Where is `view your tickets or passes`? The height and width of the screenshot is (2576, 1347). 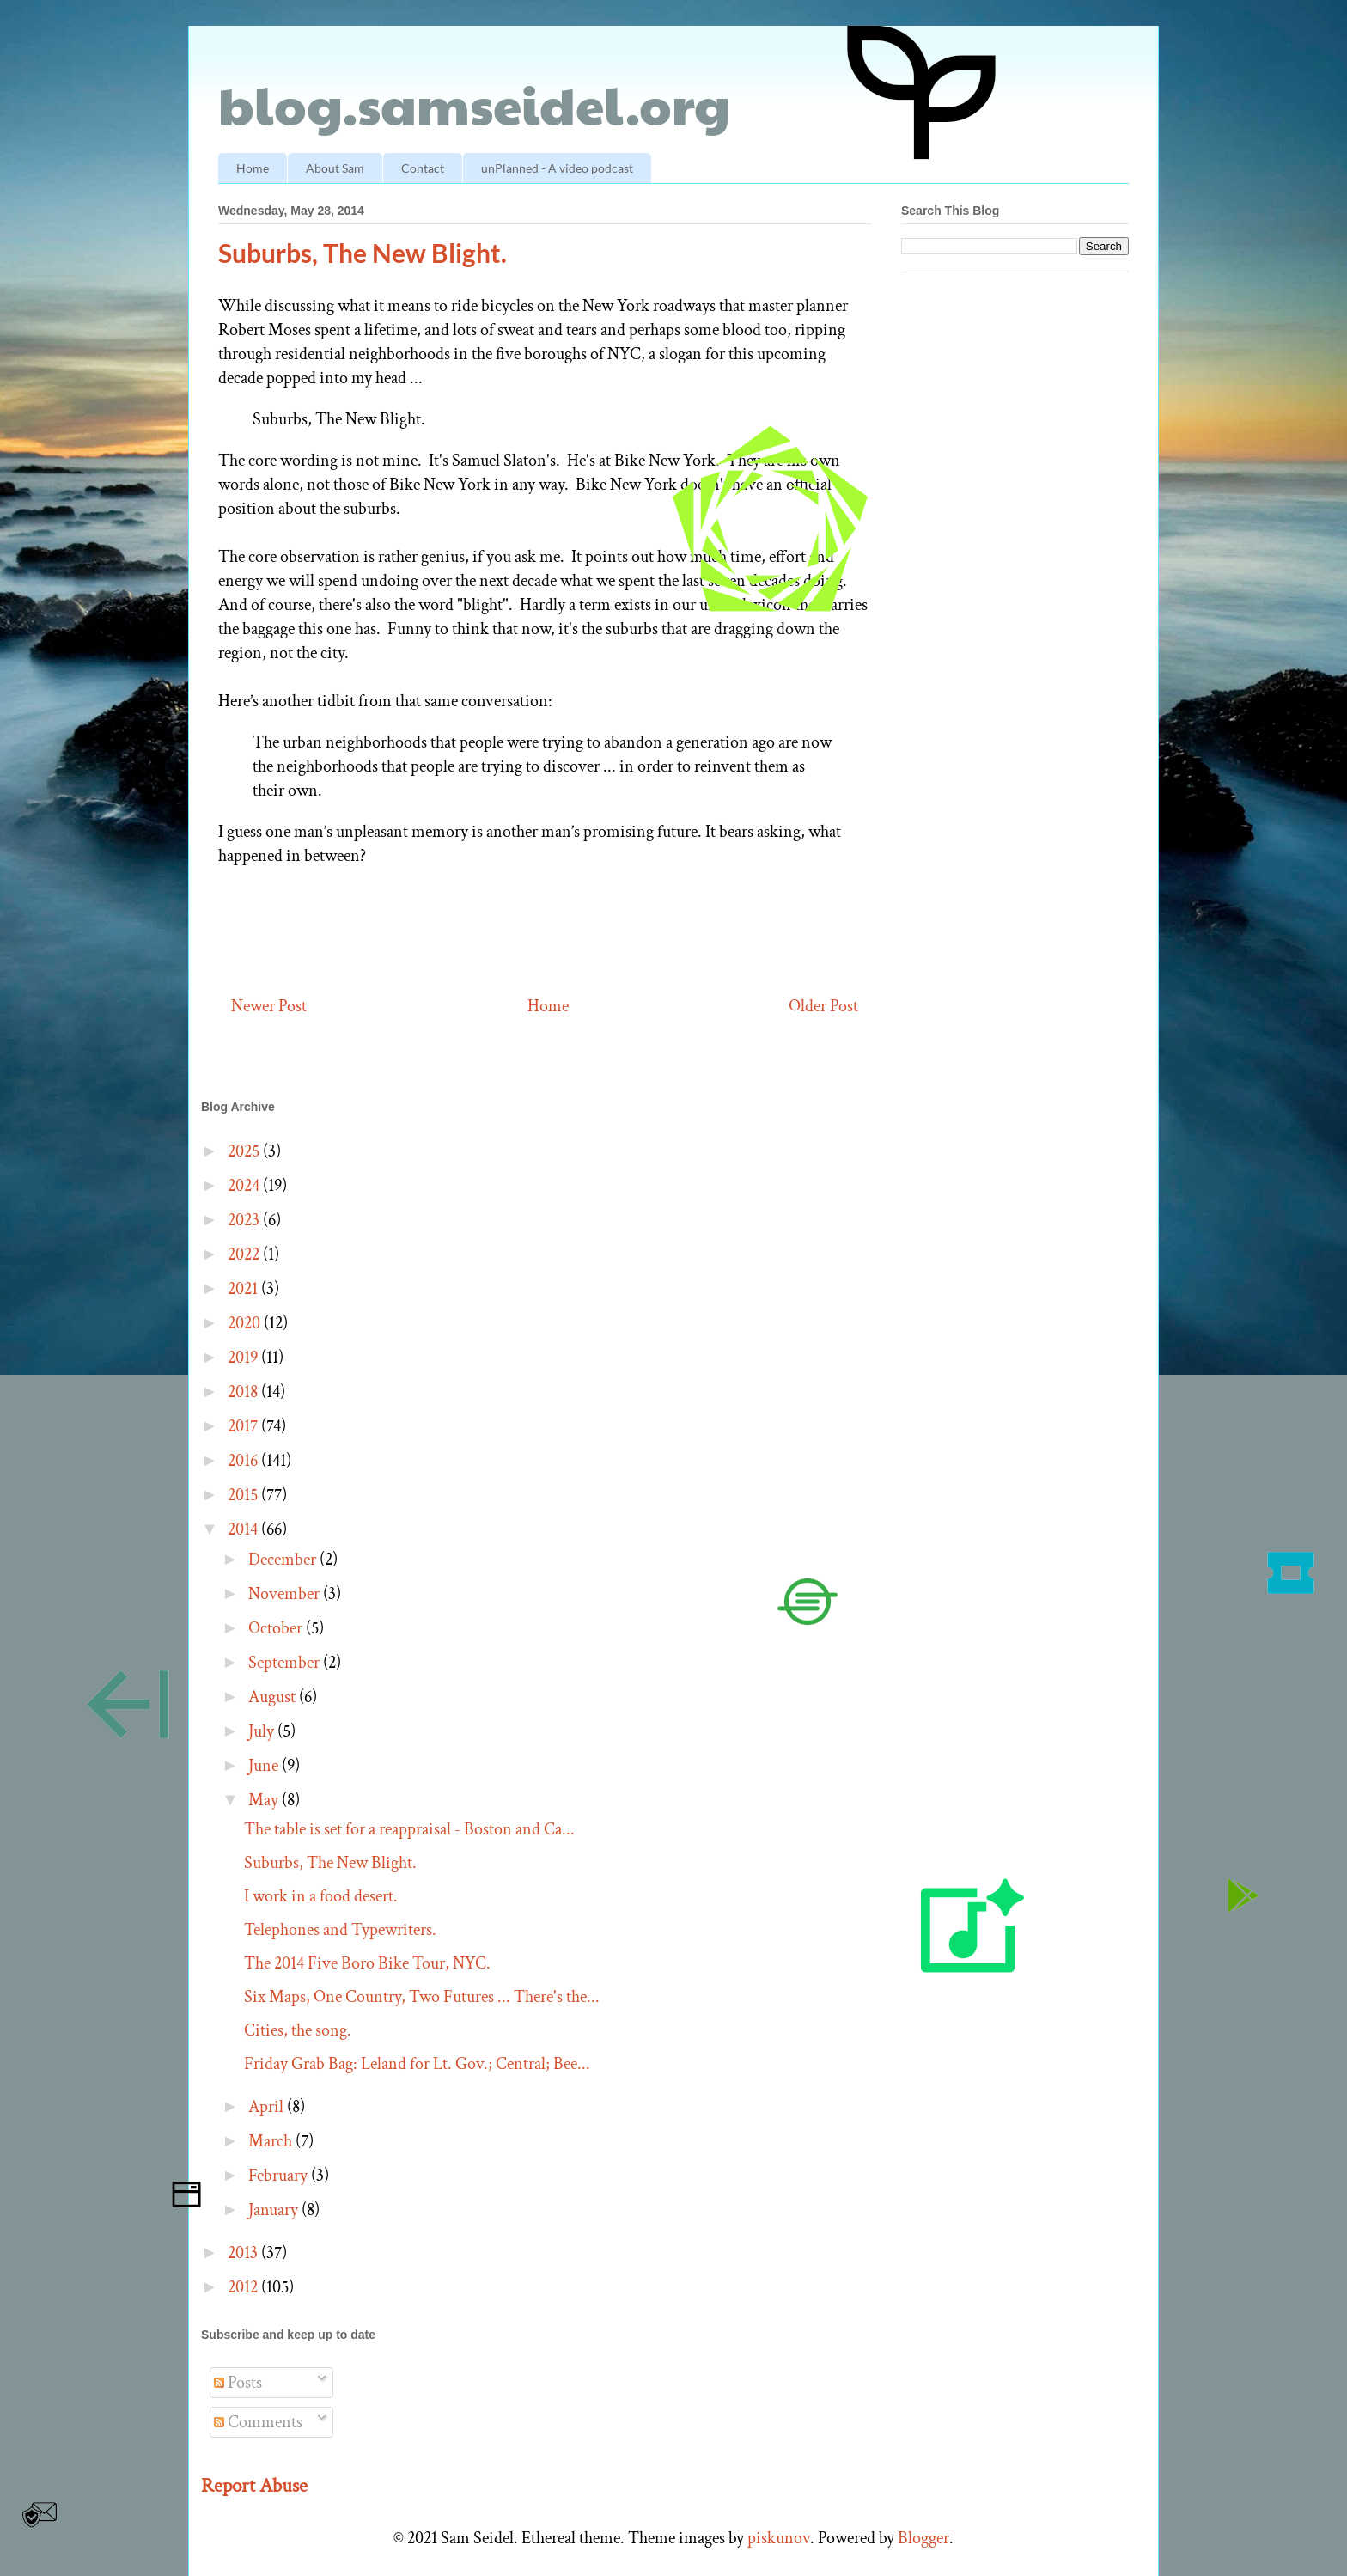
view your tickets or passes is located at coordinates (1290, 1572).